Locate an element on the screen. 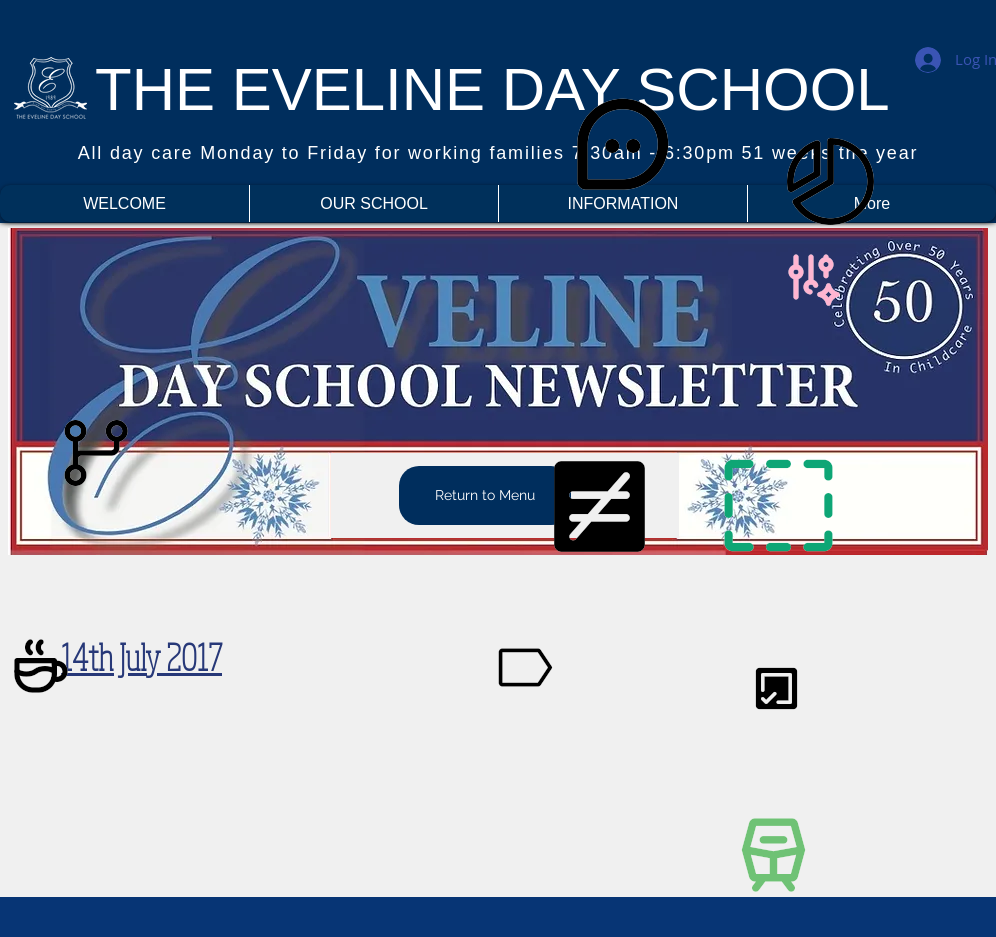  mark task as complete is located at coordinates (776, 688).